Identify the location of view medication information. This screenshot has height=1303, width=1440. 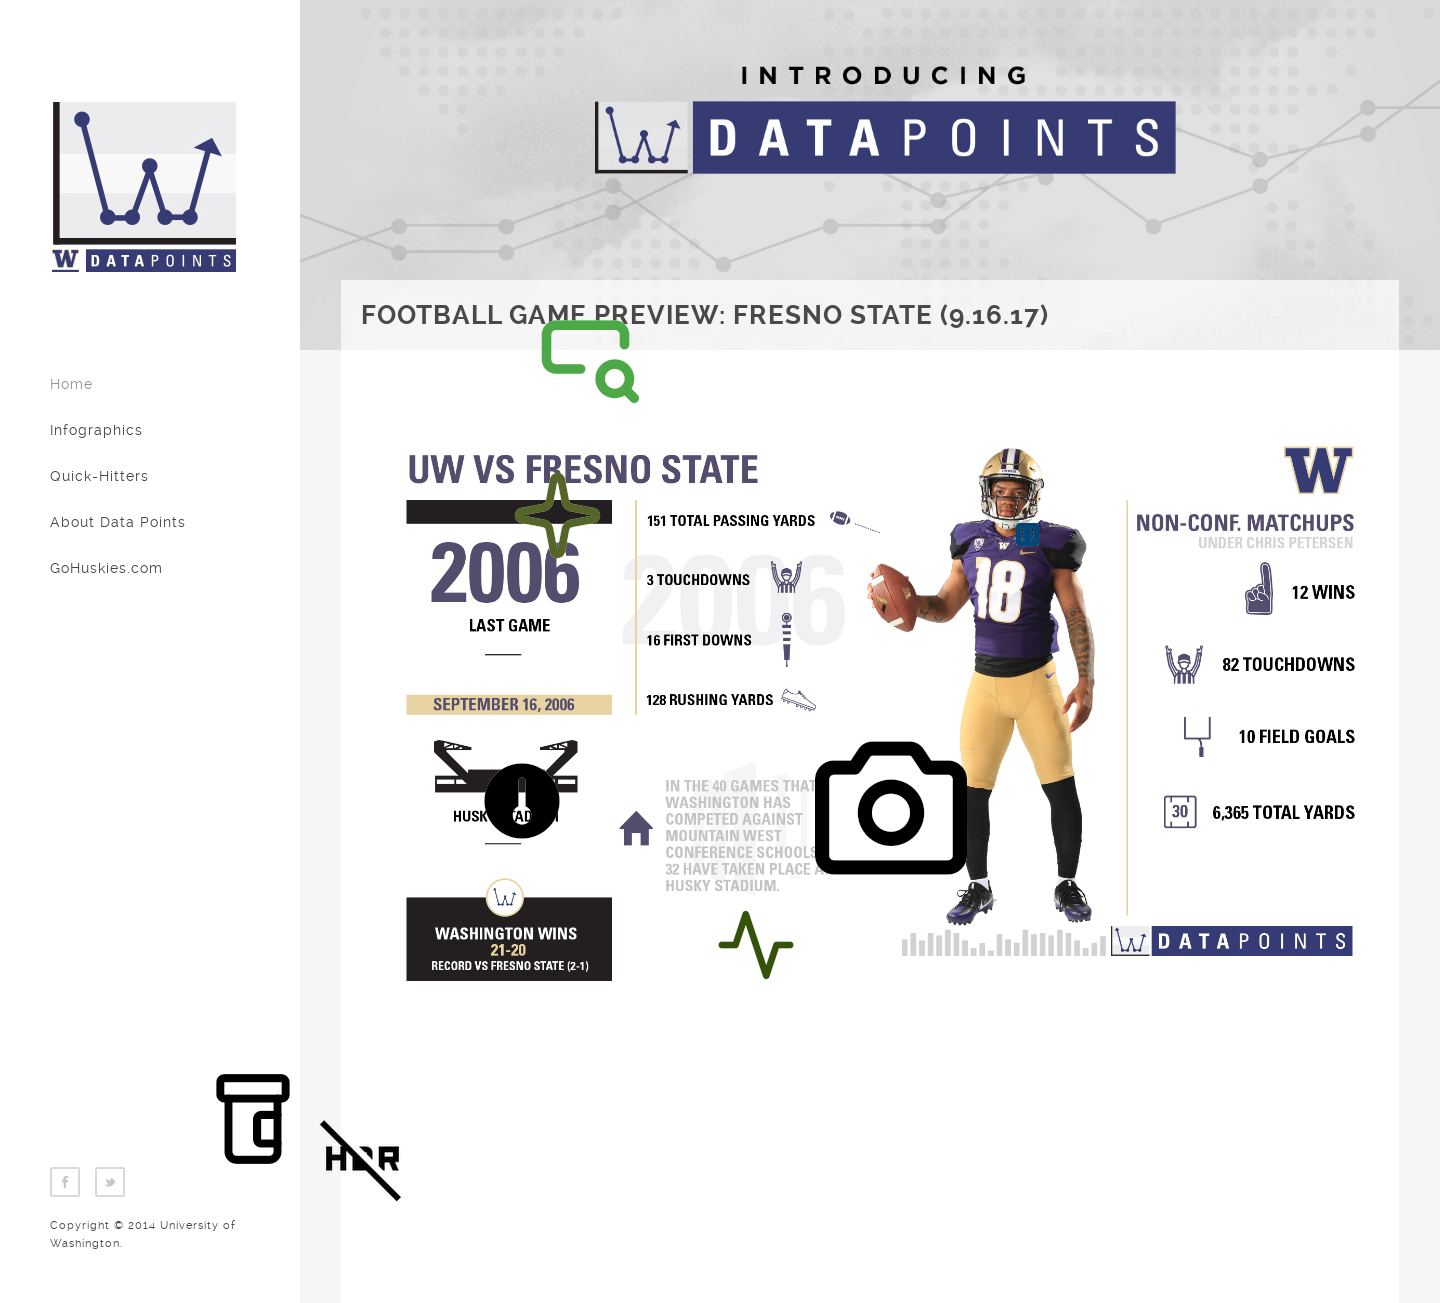
(253, 1119).